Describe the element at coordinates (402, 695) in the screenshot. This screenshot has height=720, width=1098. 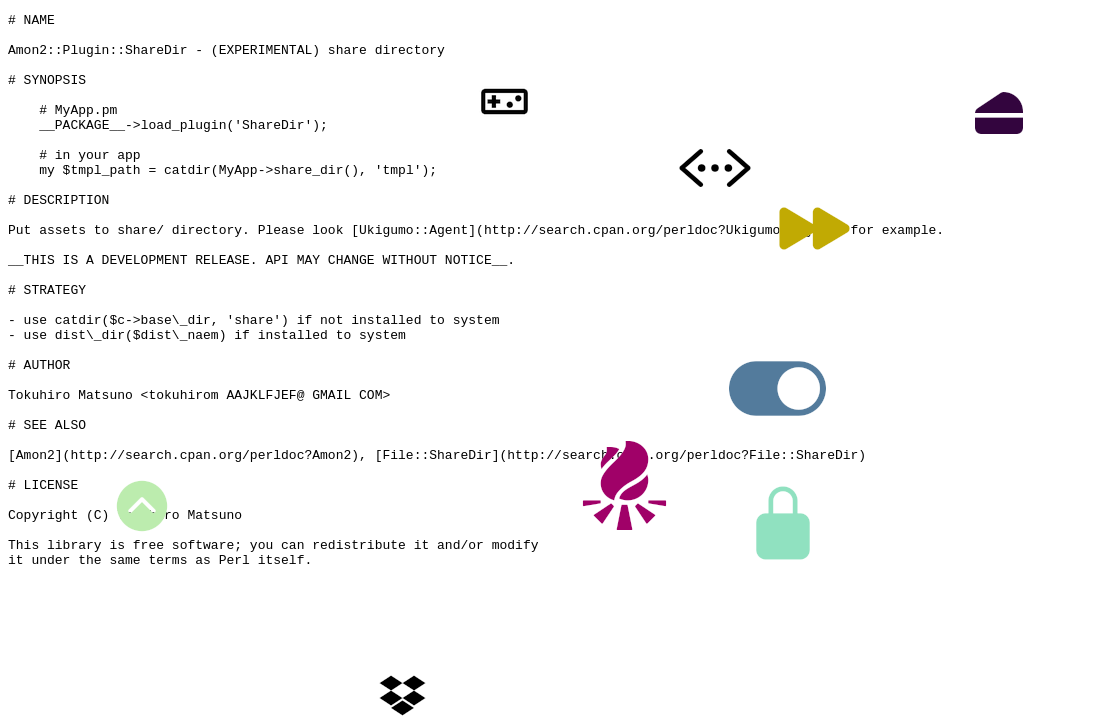
I see `open Dropbox cloud storage` at that location.